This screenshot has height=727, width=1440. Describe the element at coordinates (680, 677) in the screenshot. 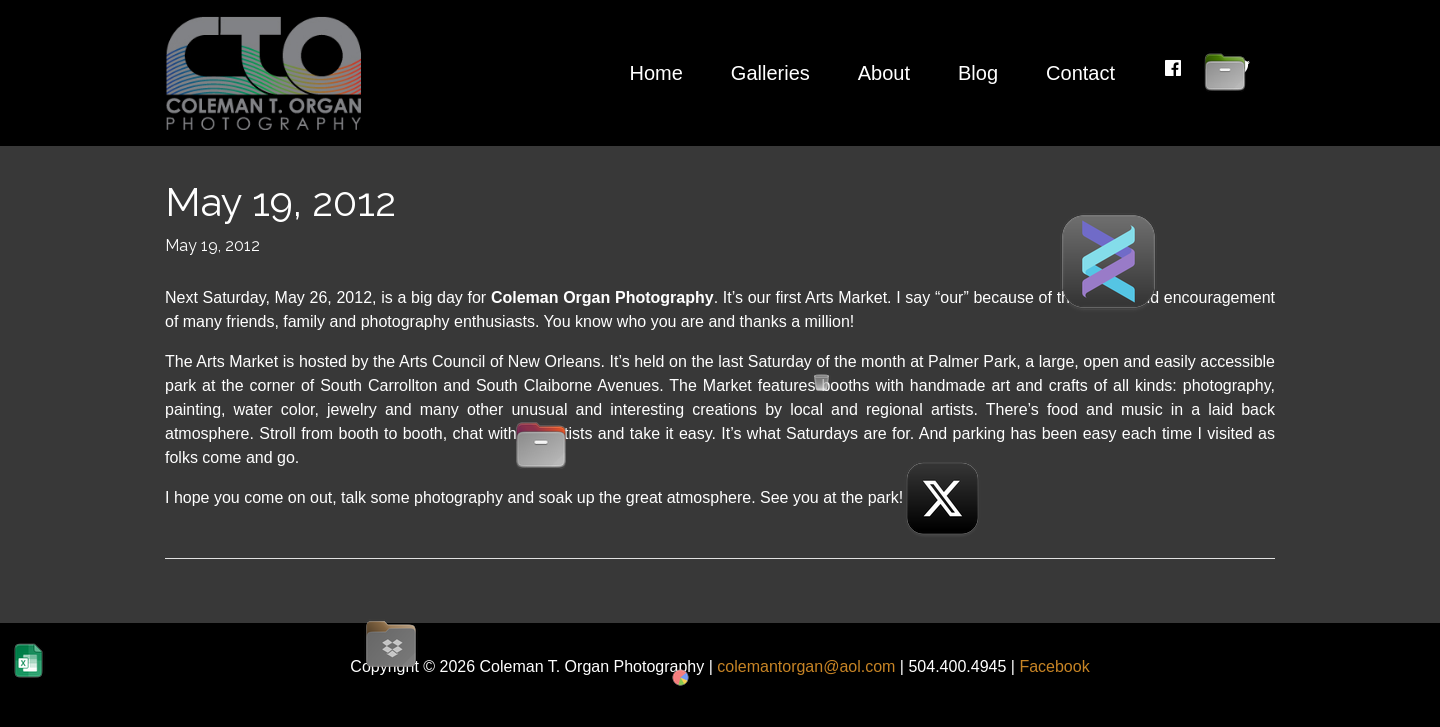

I see `open baobab disk usage analyzer` at that location.